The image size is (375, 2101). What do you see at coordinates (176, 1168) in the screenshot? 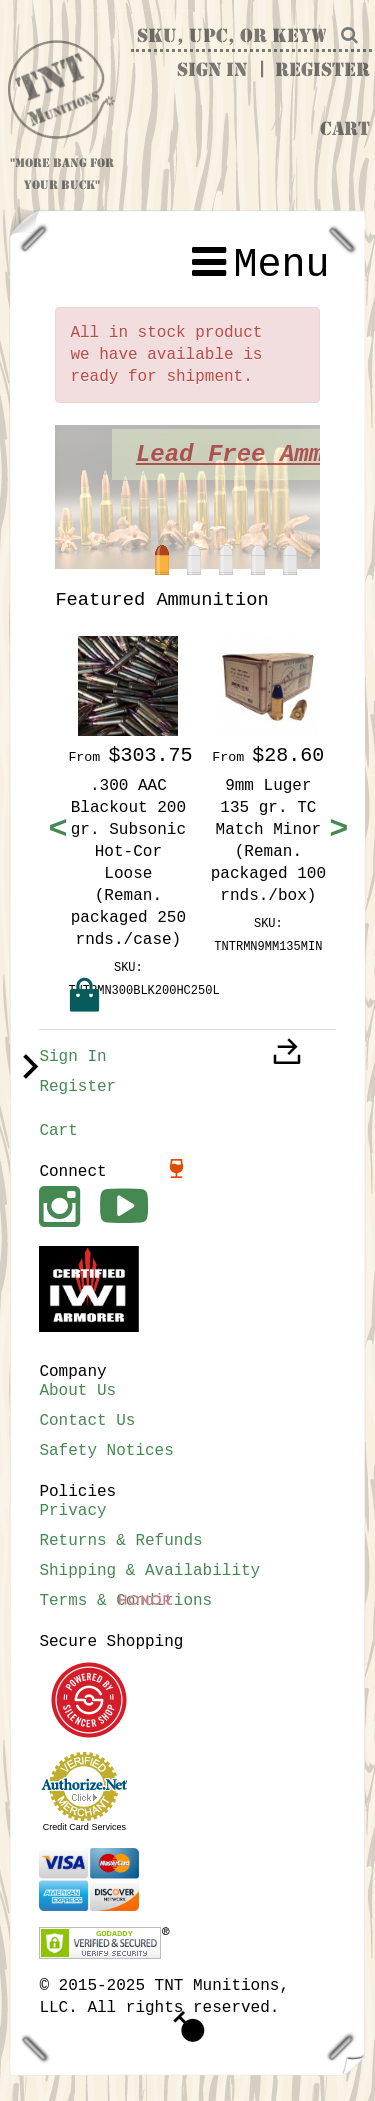
I see `view wine or beverage menu` at bounding box center [176, 1168].